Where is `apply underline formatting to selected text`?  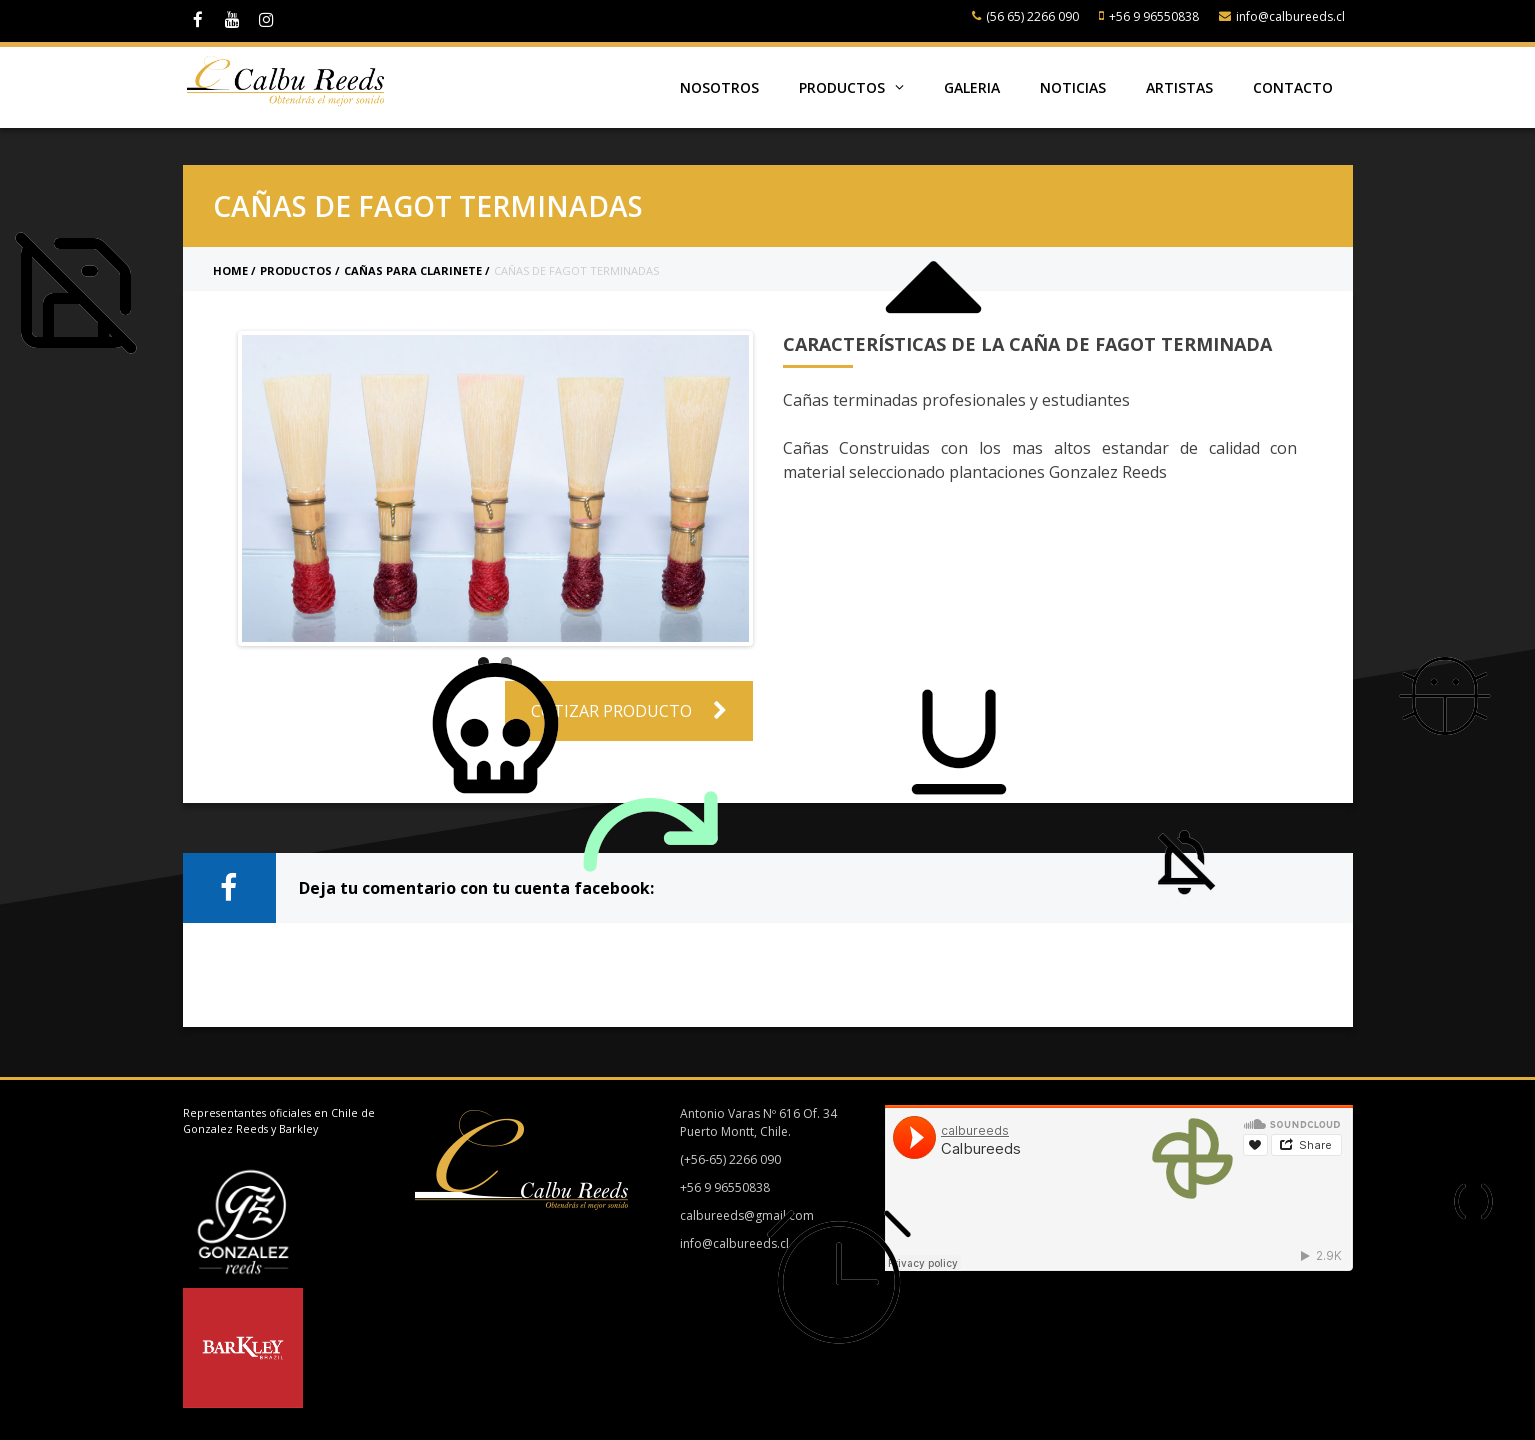
apply underline formatting to selected text is located at coordinates (959, 742).